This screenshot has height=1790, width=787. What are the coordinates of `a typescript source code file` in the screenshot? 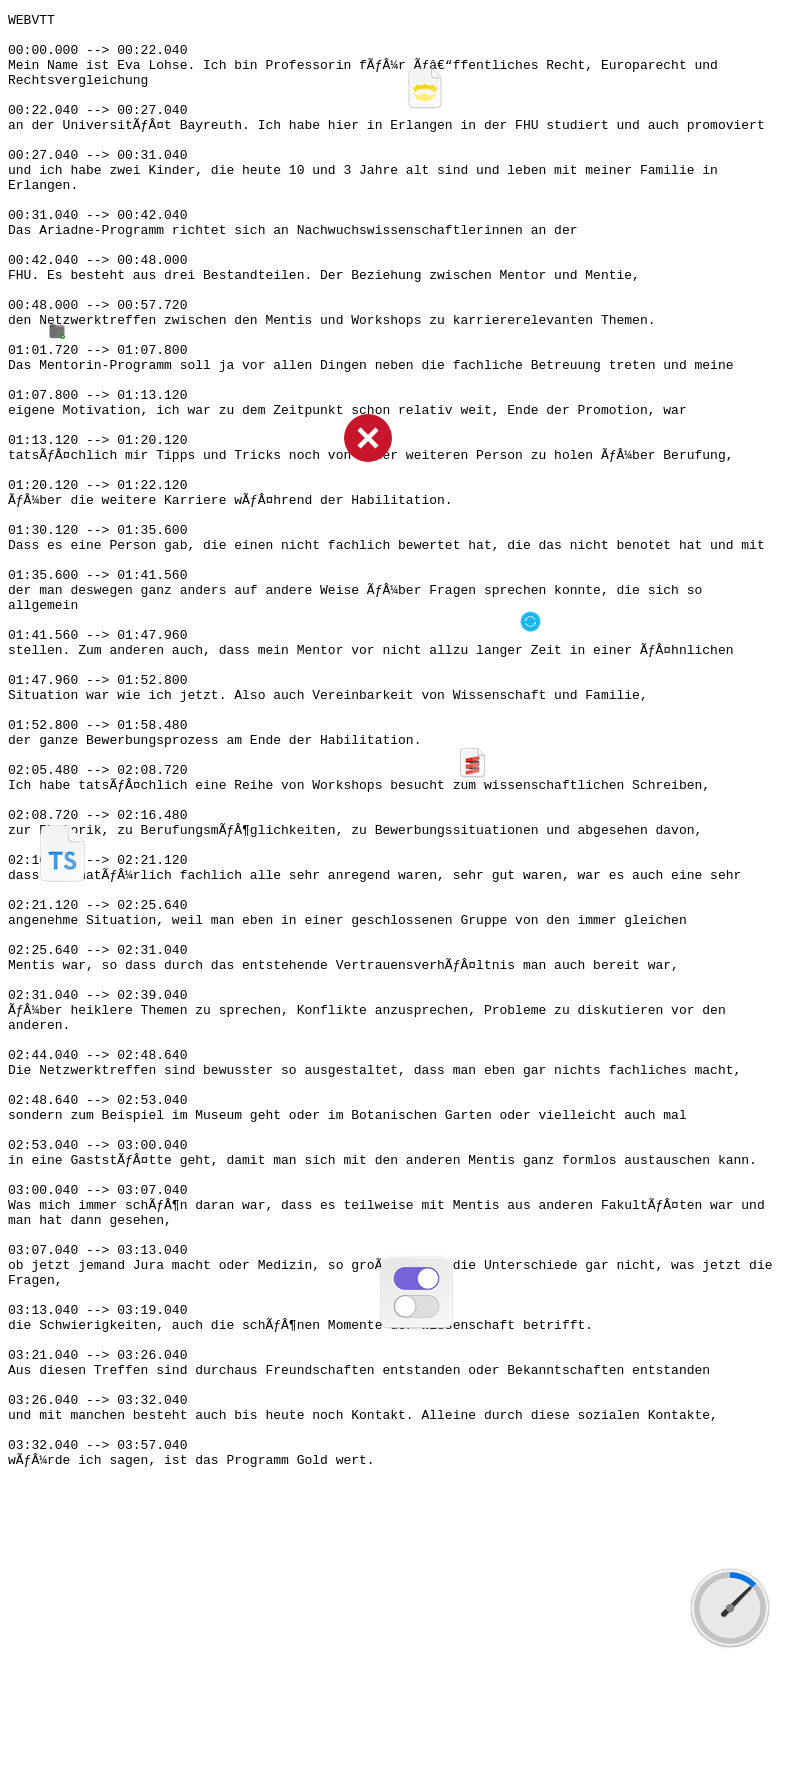 It's located at (62, 853).